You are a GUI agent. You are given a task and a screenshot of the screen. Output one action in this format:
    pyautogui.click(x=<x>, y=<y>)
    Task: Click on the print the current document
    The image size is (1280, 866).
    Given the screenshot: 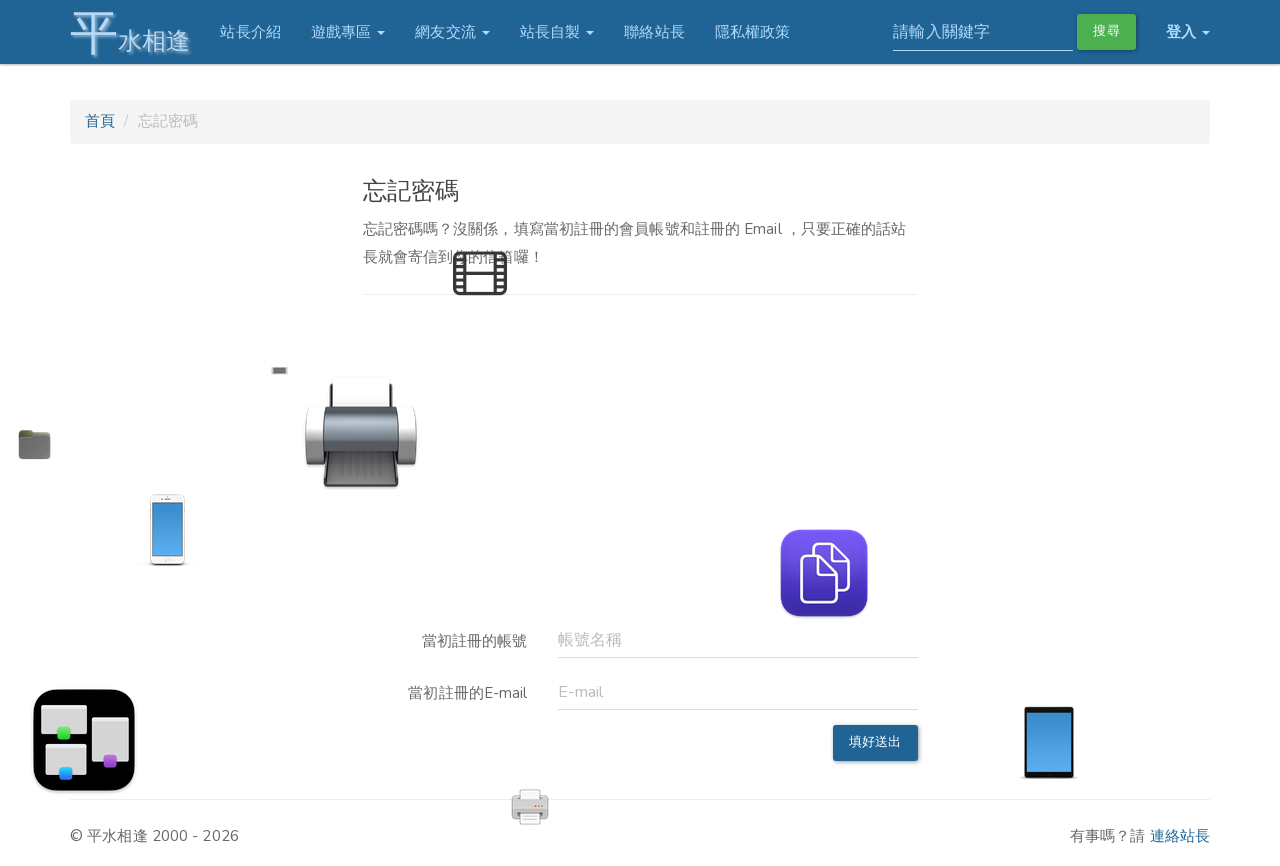 What is the action you would take?
    pyautogui.click(x=530, y=807)
    